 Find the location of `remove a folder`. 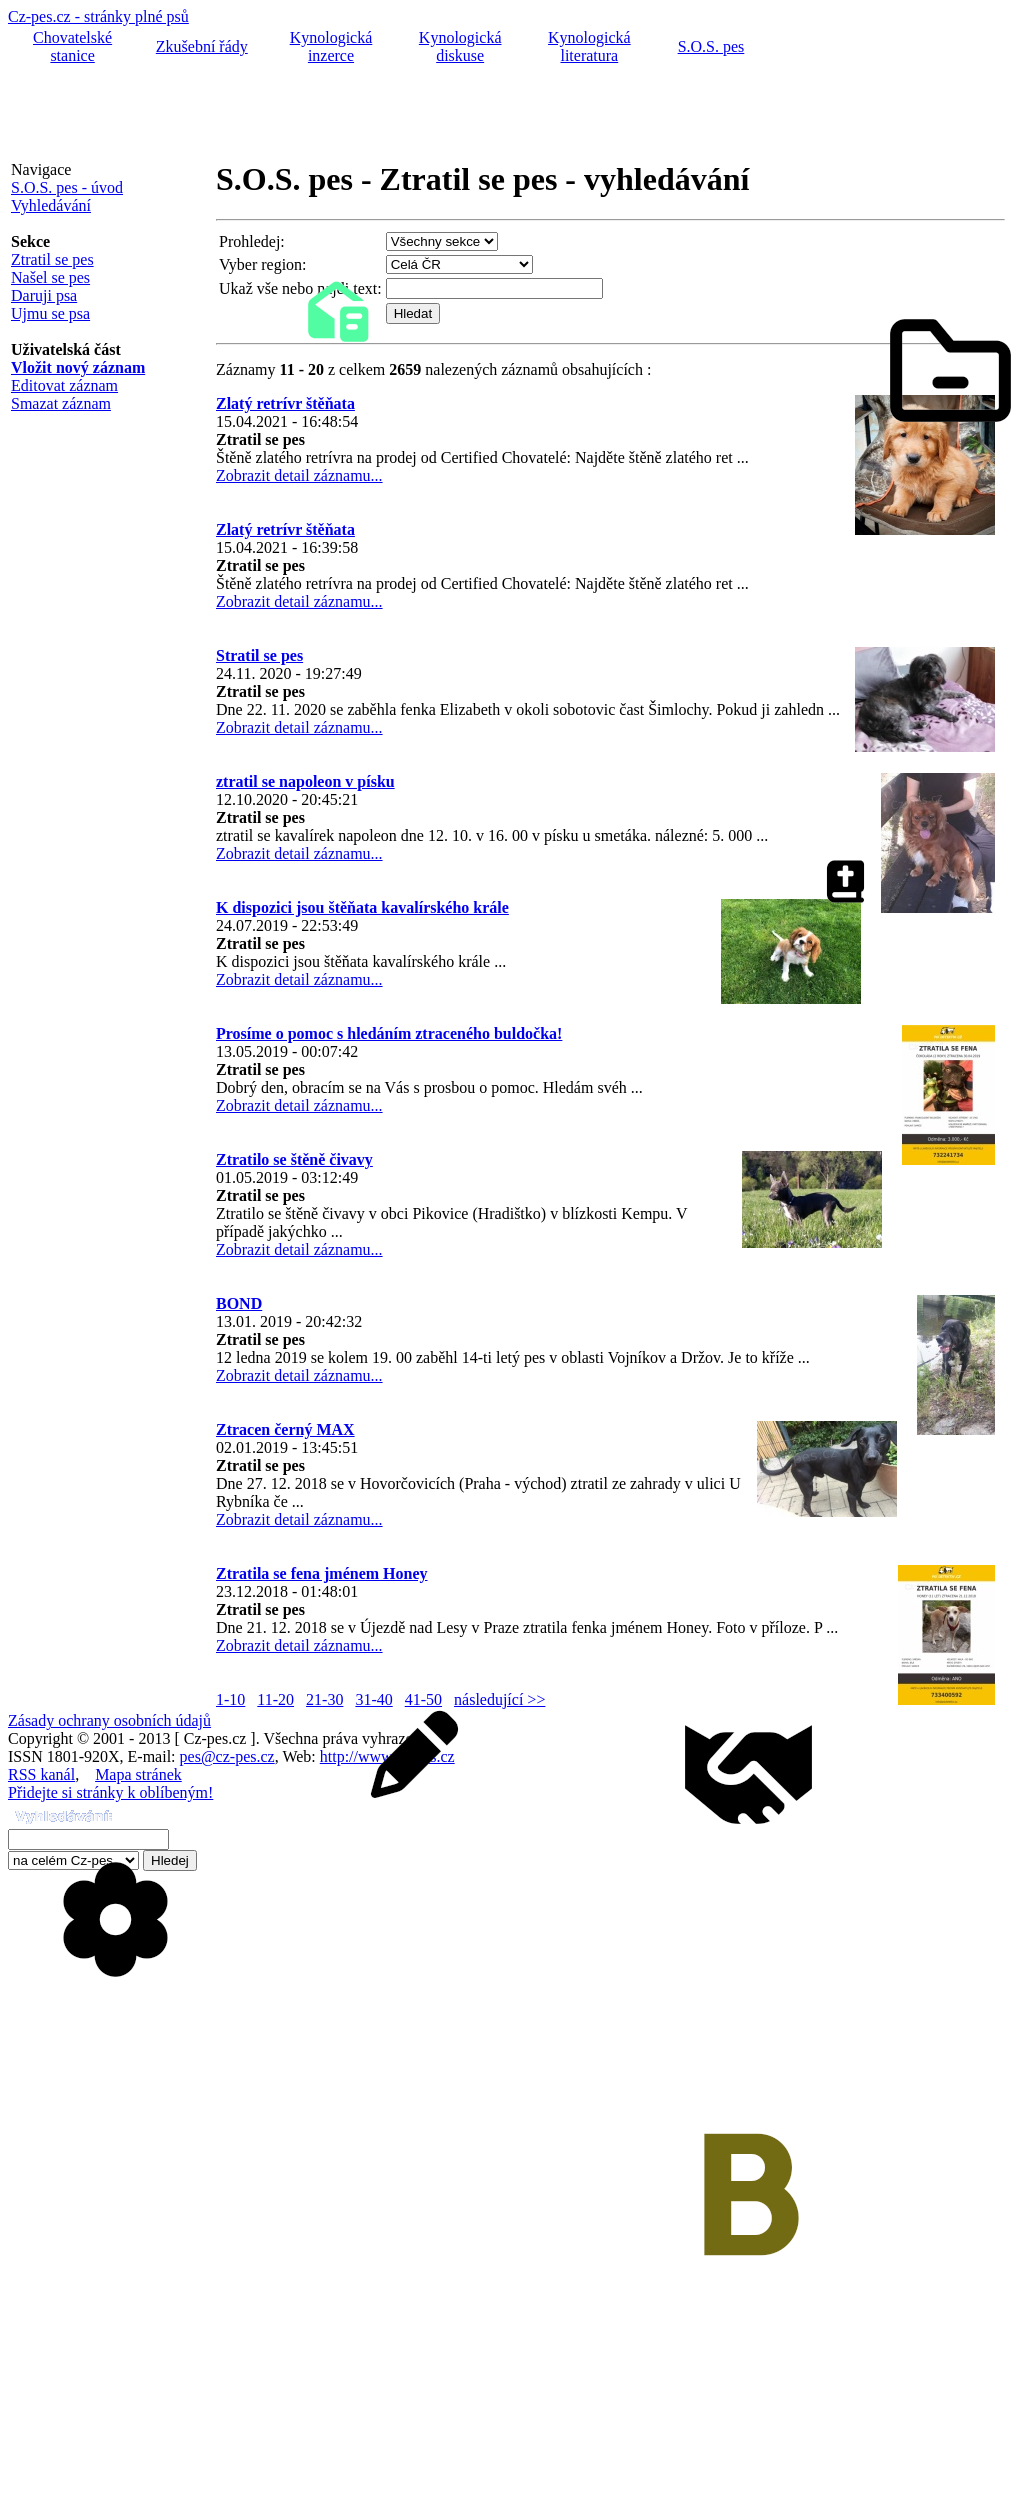

remove a folder is located at coordinates (950, 370).